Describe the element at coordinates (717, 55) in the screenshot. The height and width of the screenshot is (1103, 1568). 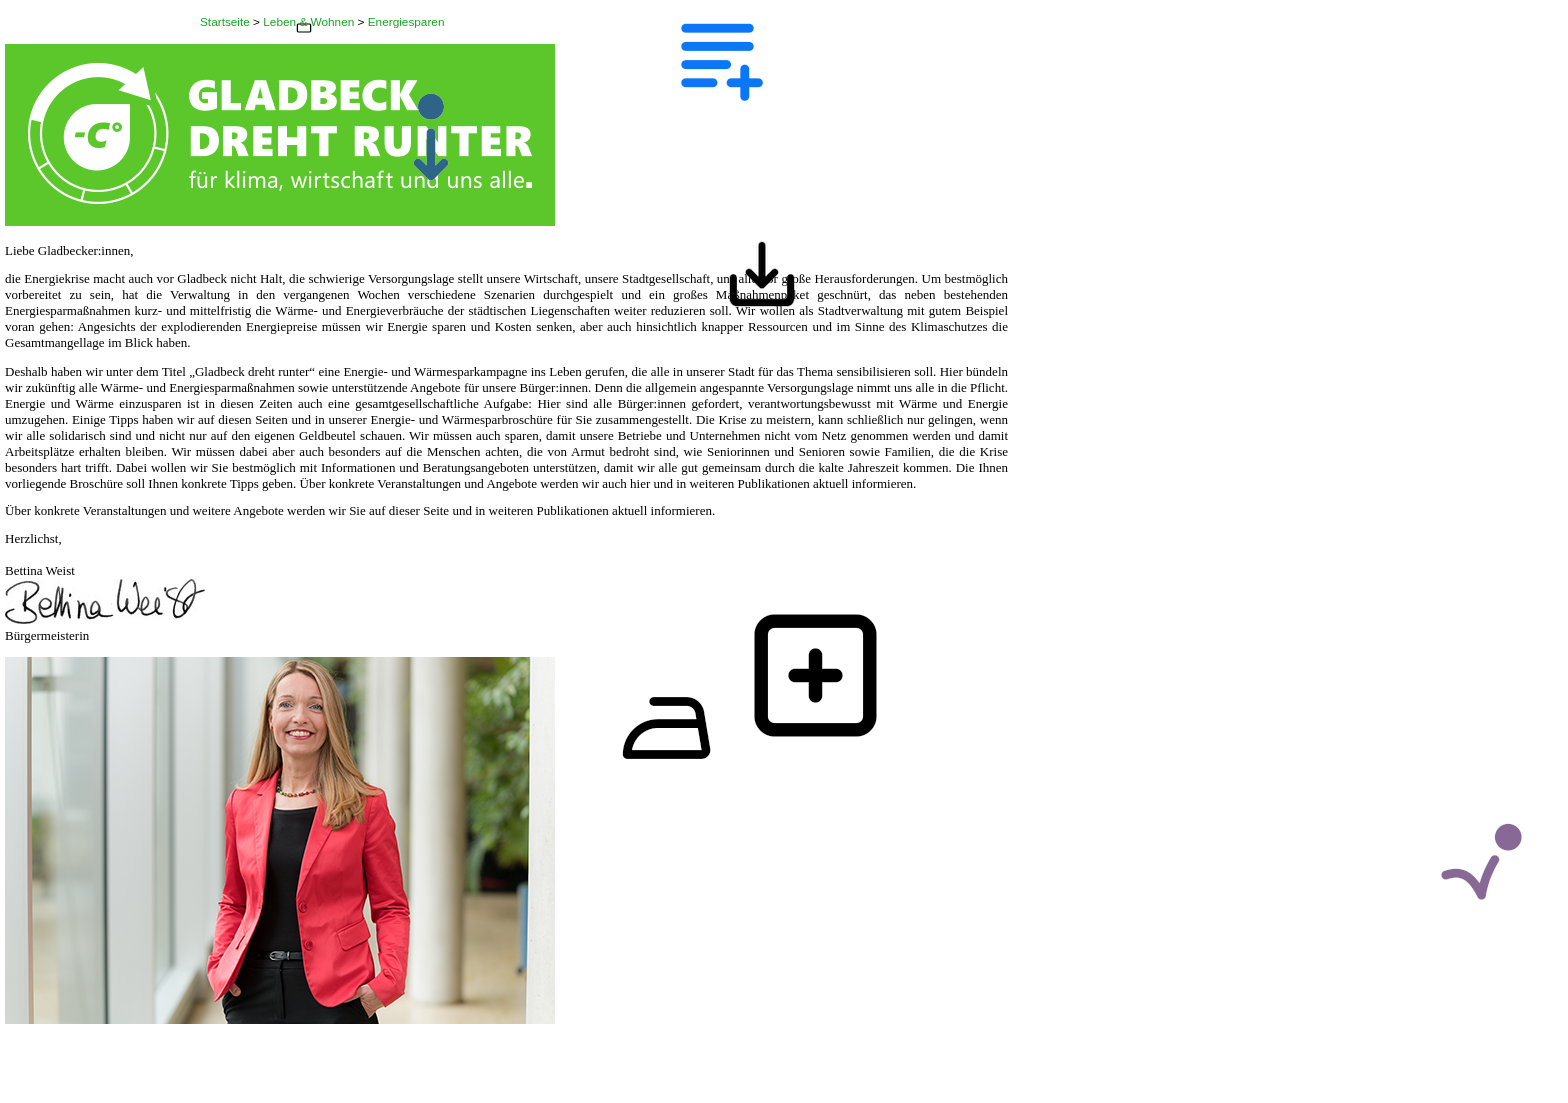
I see `add new text or text field` at that location.